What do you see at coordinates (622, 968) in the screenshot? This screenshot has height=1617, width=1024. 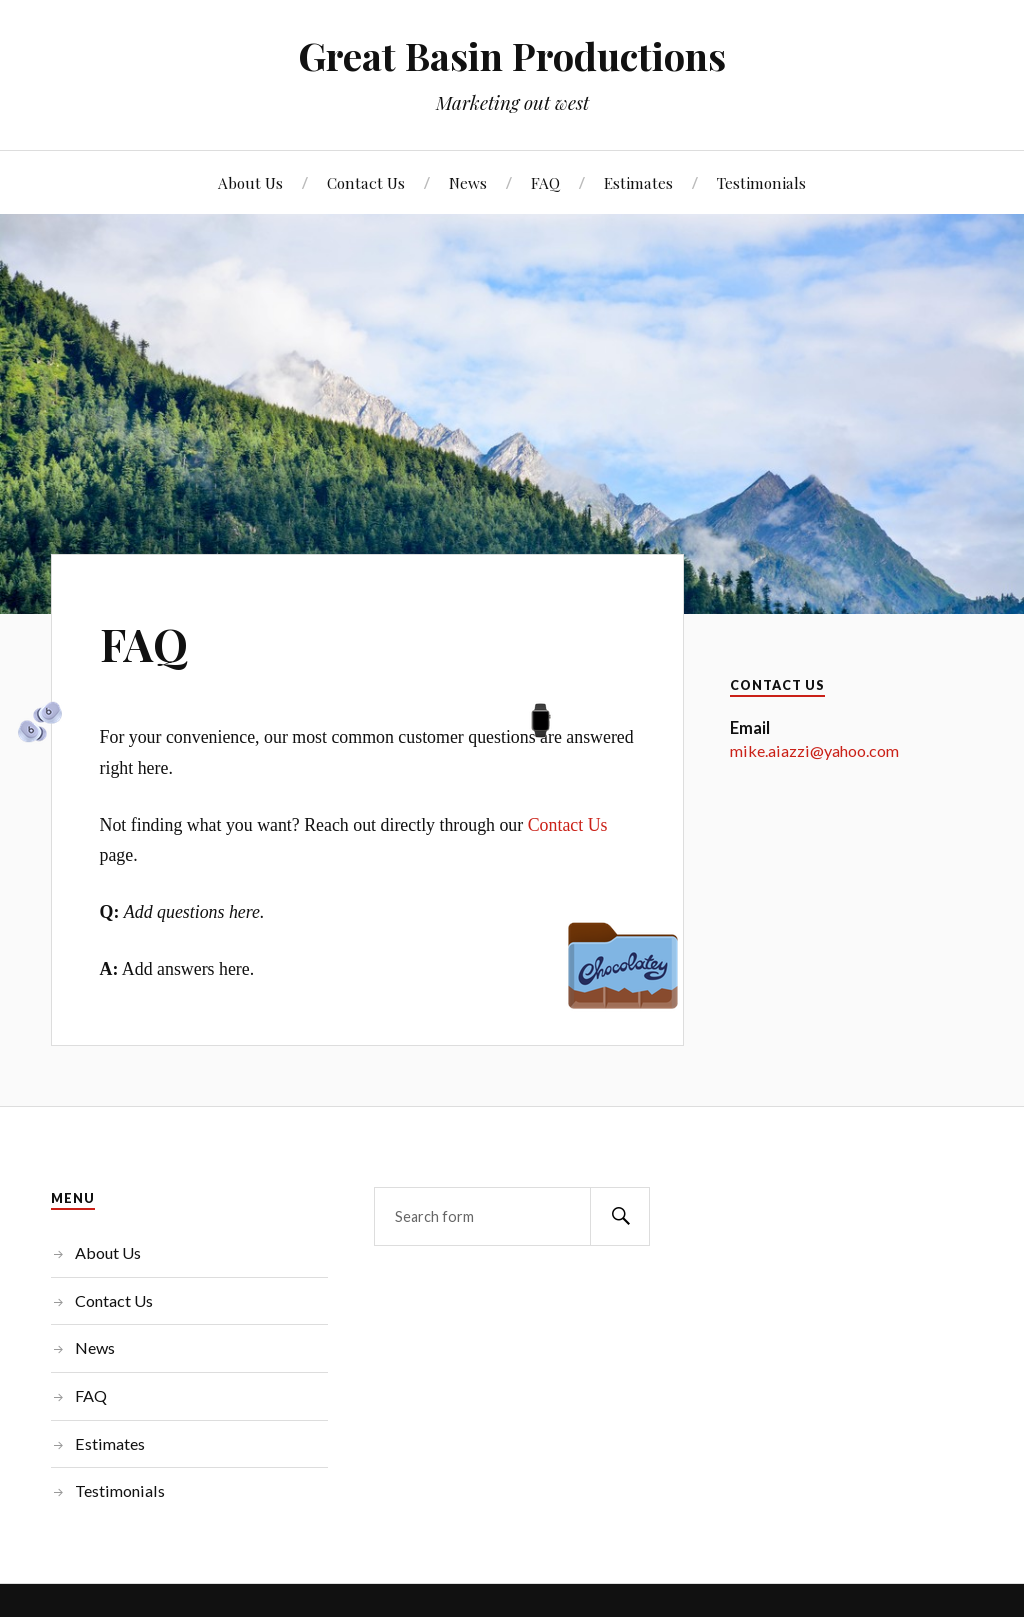 I see `folder containing chocolatey package manager files` at bounding box center [622, 968].